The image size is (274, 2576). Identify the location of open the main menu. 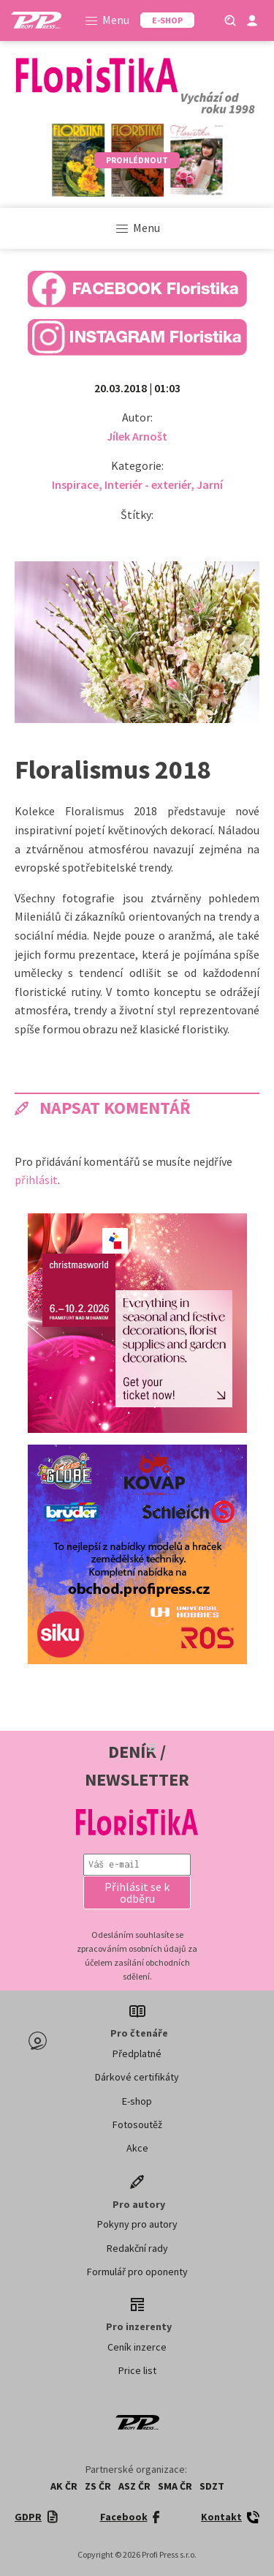
(152, 1748).